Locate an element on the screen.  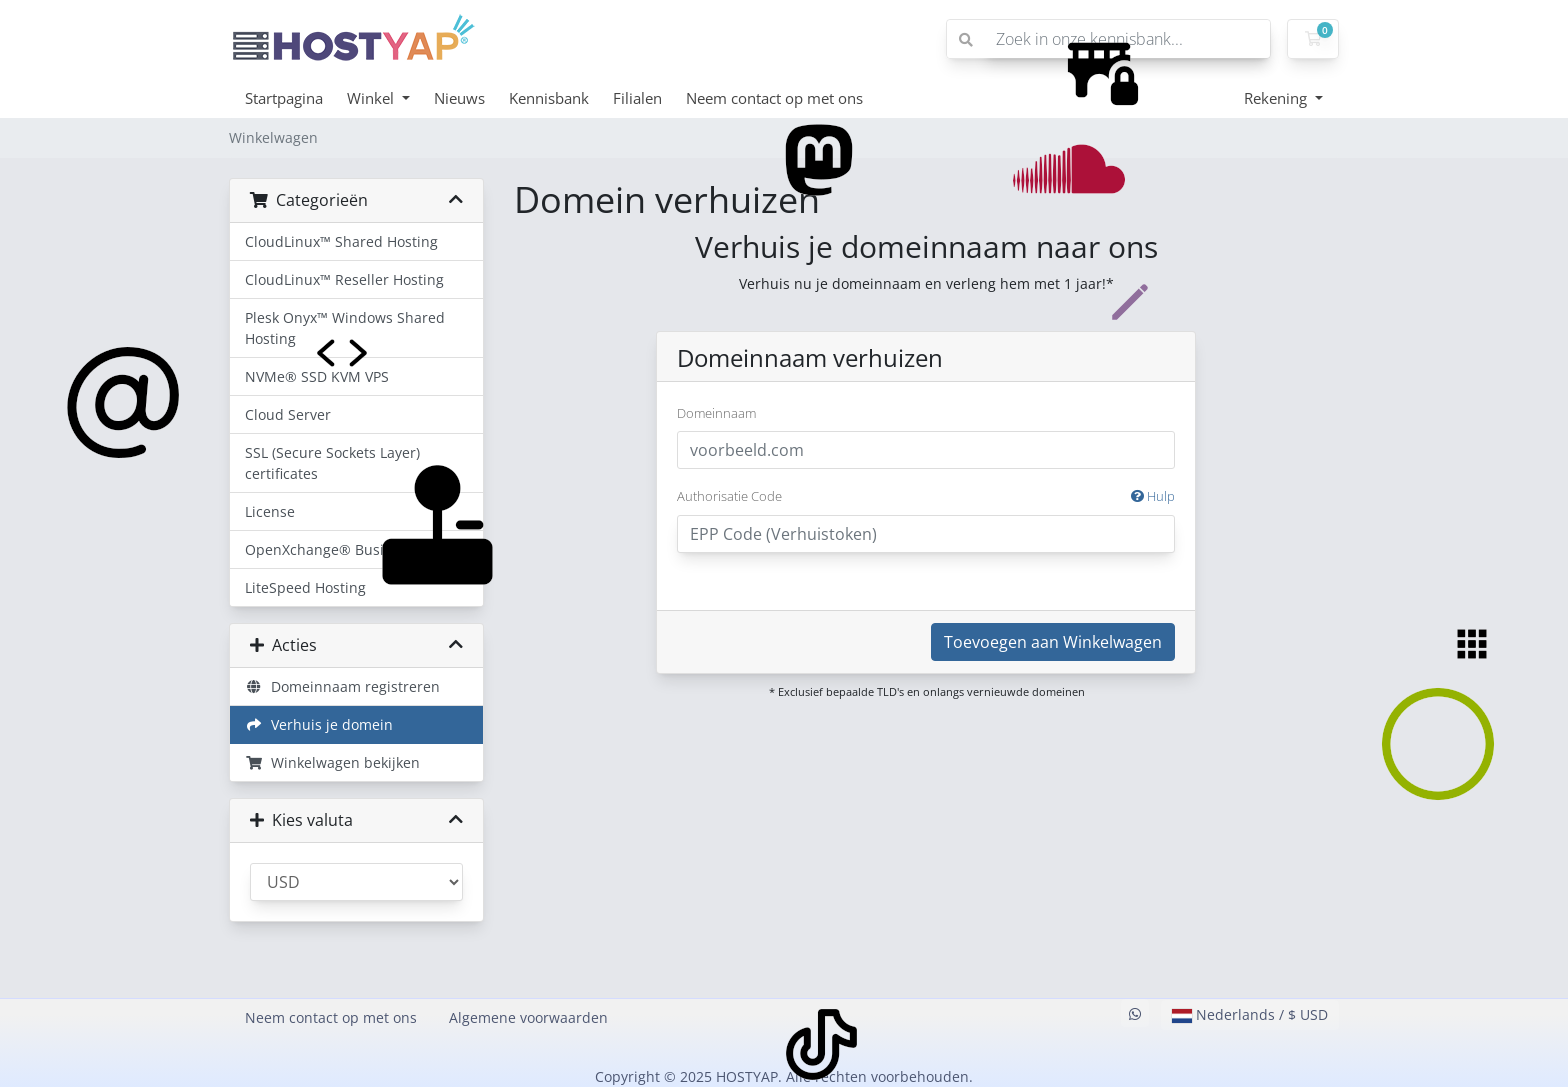
indicates a locked or secured bridge crossing is located at coordinates (1103, 70).